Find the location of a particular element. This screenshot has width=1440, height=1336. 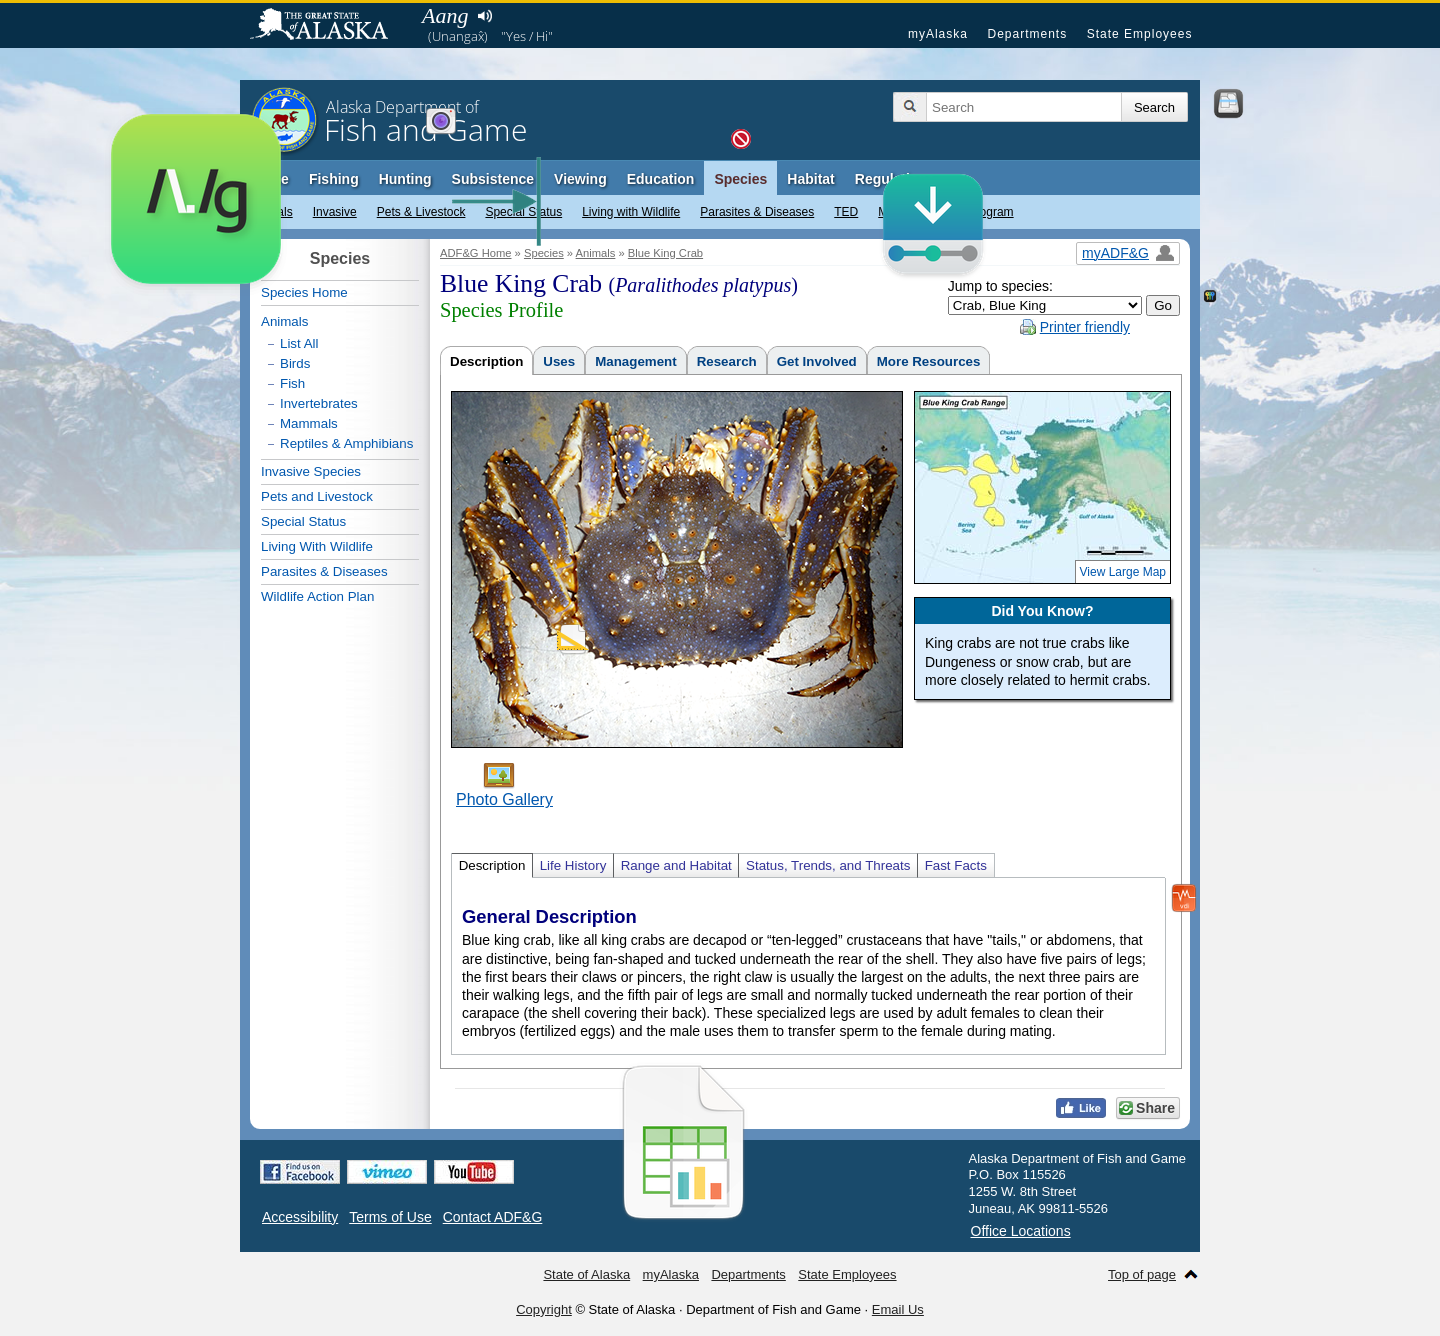

open the ubiquity installer application is located at coordinates (933, 224).